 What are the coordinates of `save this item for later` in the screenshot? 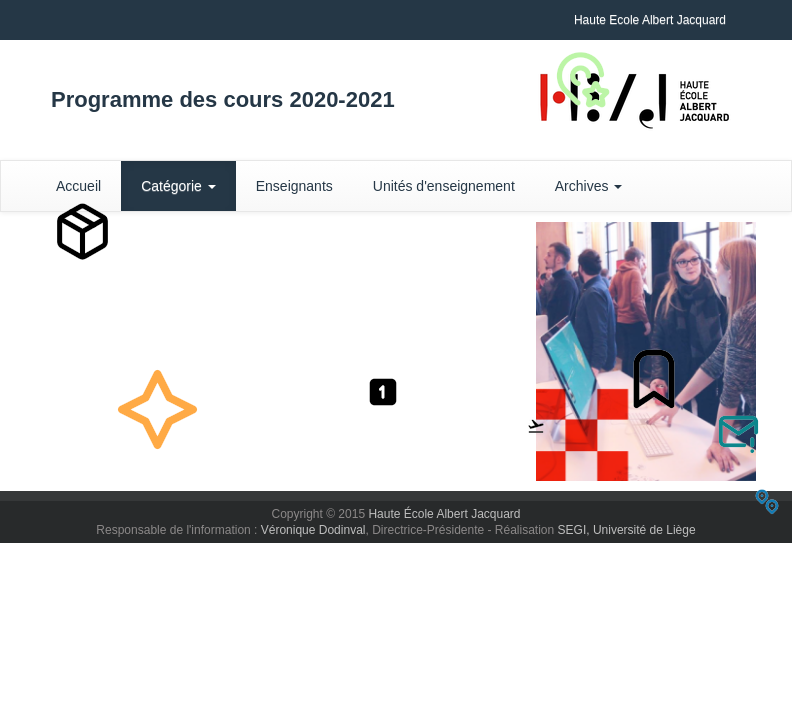 It's located at (654, 379).